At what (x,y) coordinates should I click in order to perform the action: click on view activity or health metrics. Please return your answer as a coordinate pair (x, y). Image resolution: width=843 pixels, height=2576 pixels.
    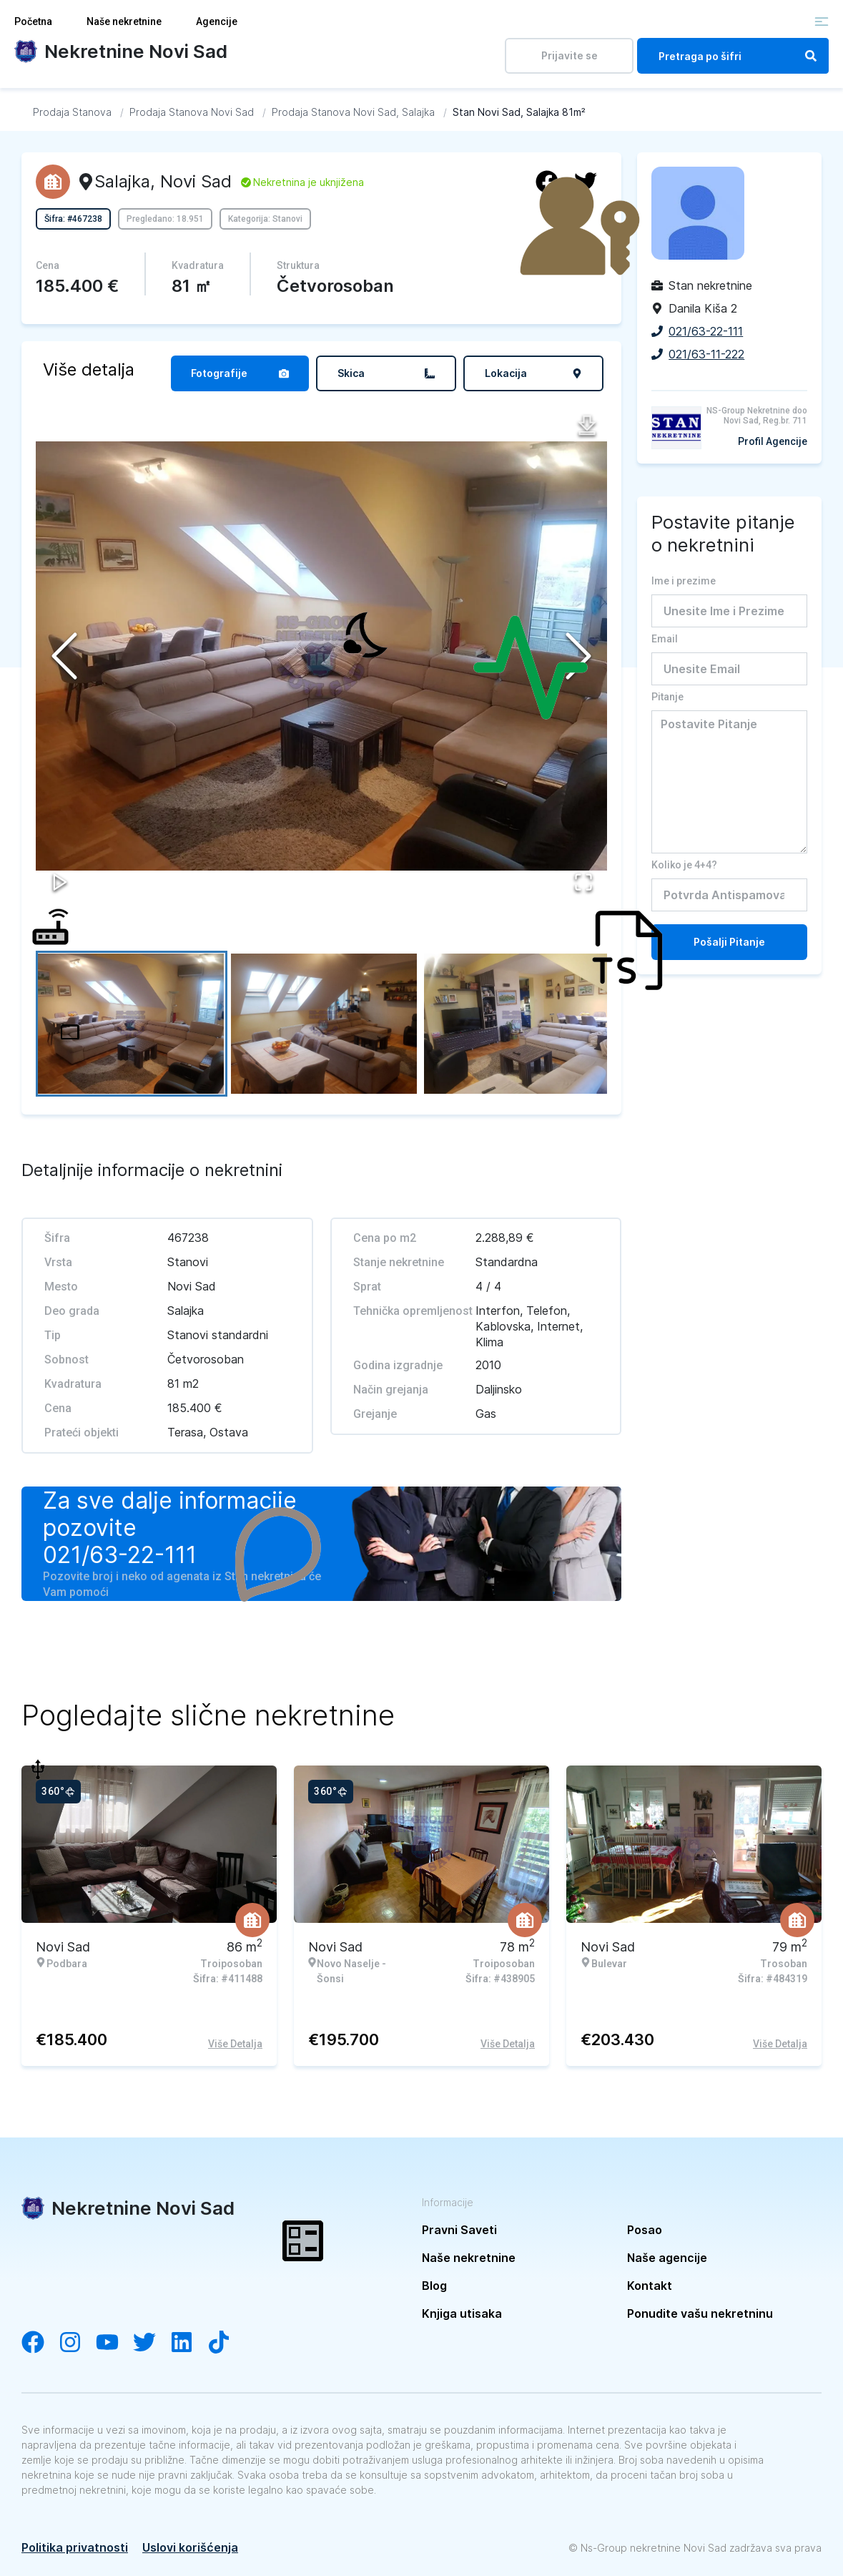
    Looking at the image, I should click on (531, 667).